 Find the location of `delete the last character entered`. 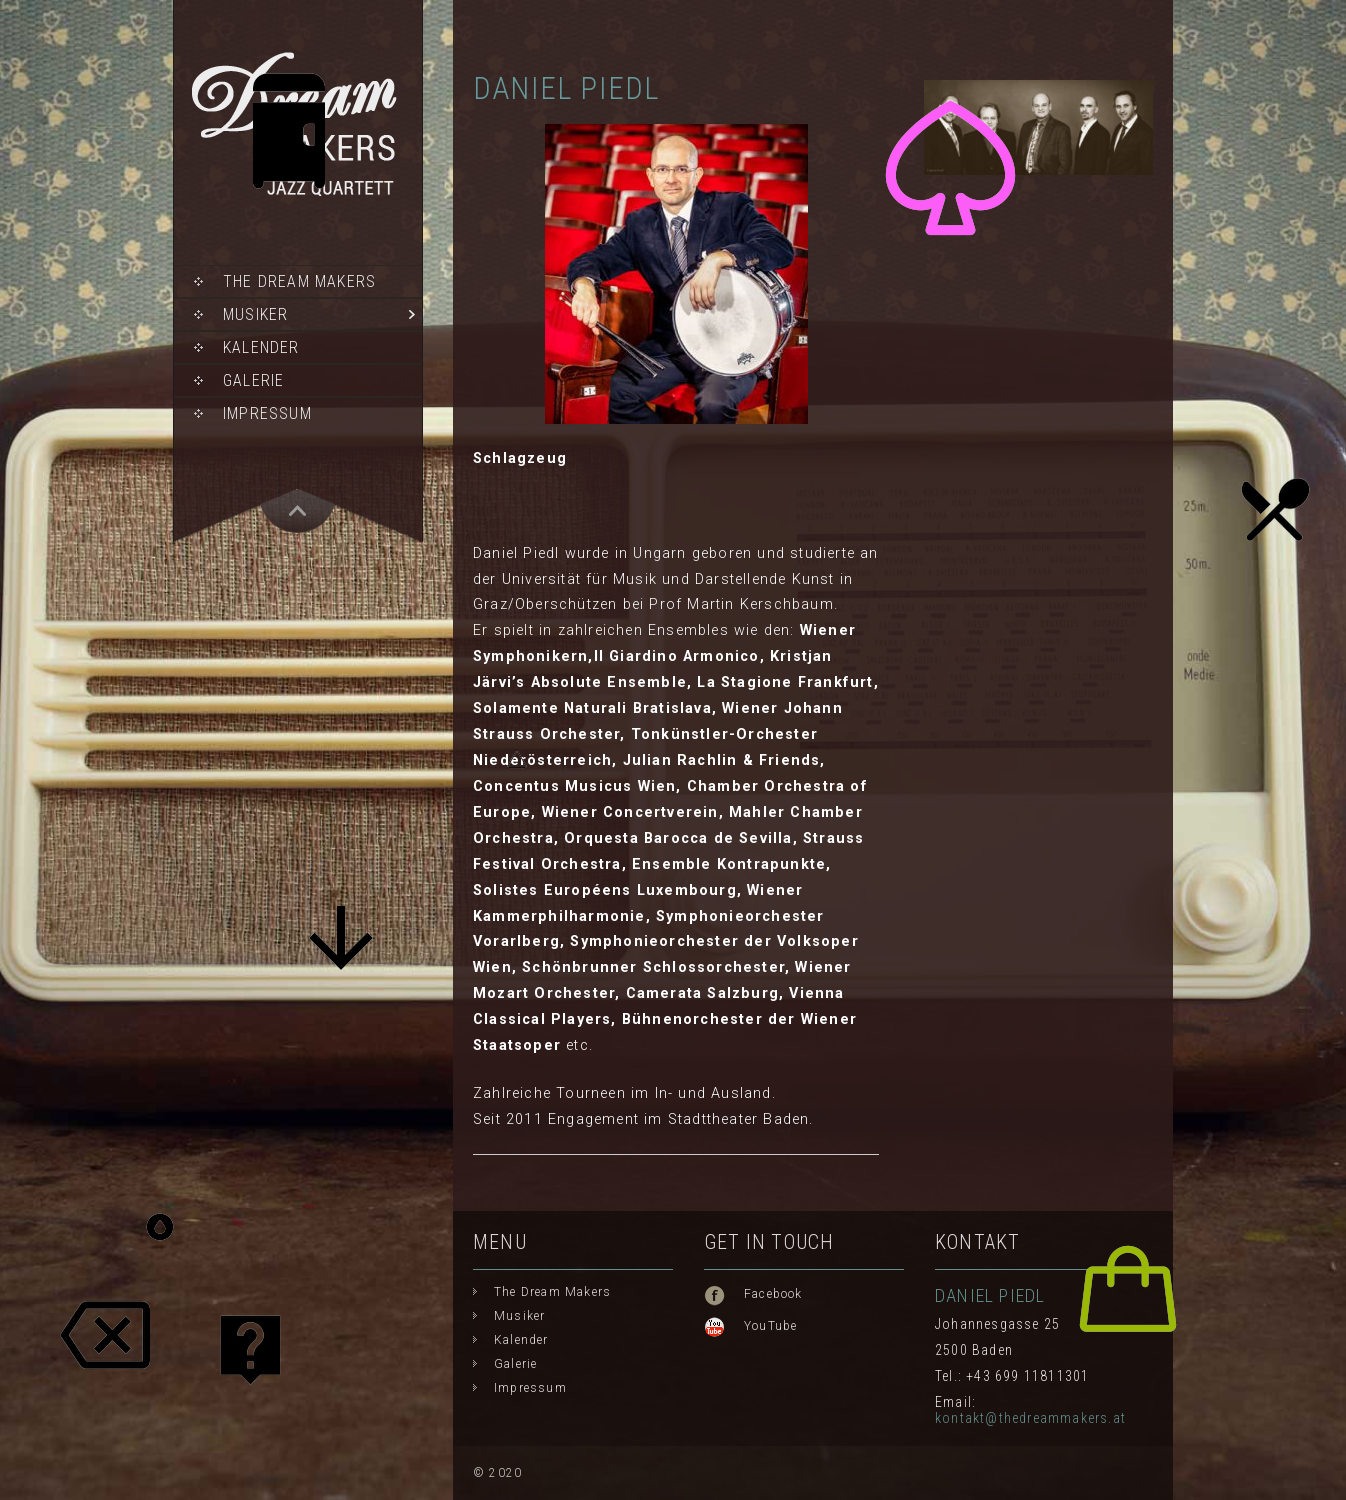

delete the last character entered is located at coordinates (105, 1335).